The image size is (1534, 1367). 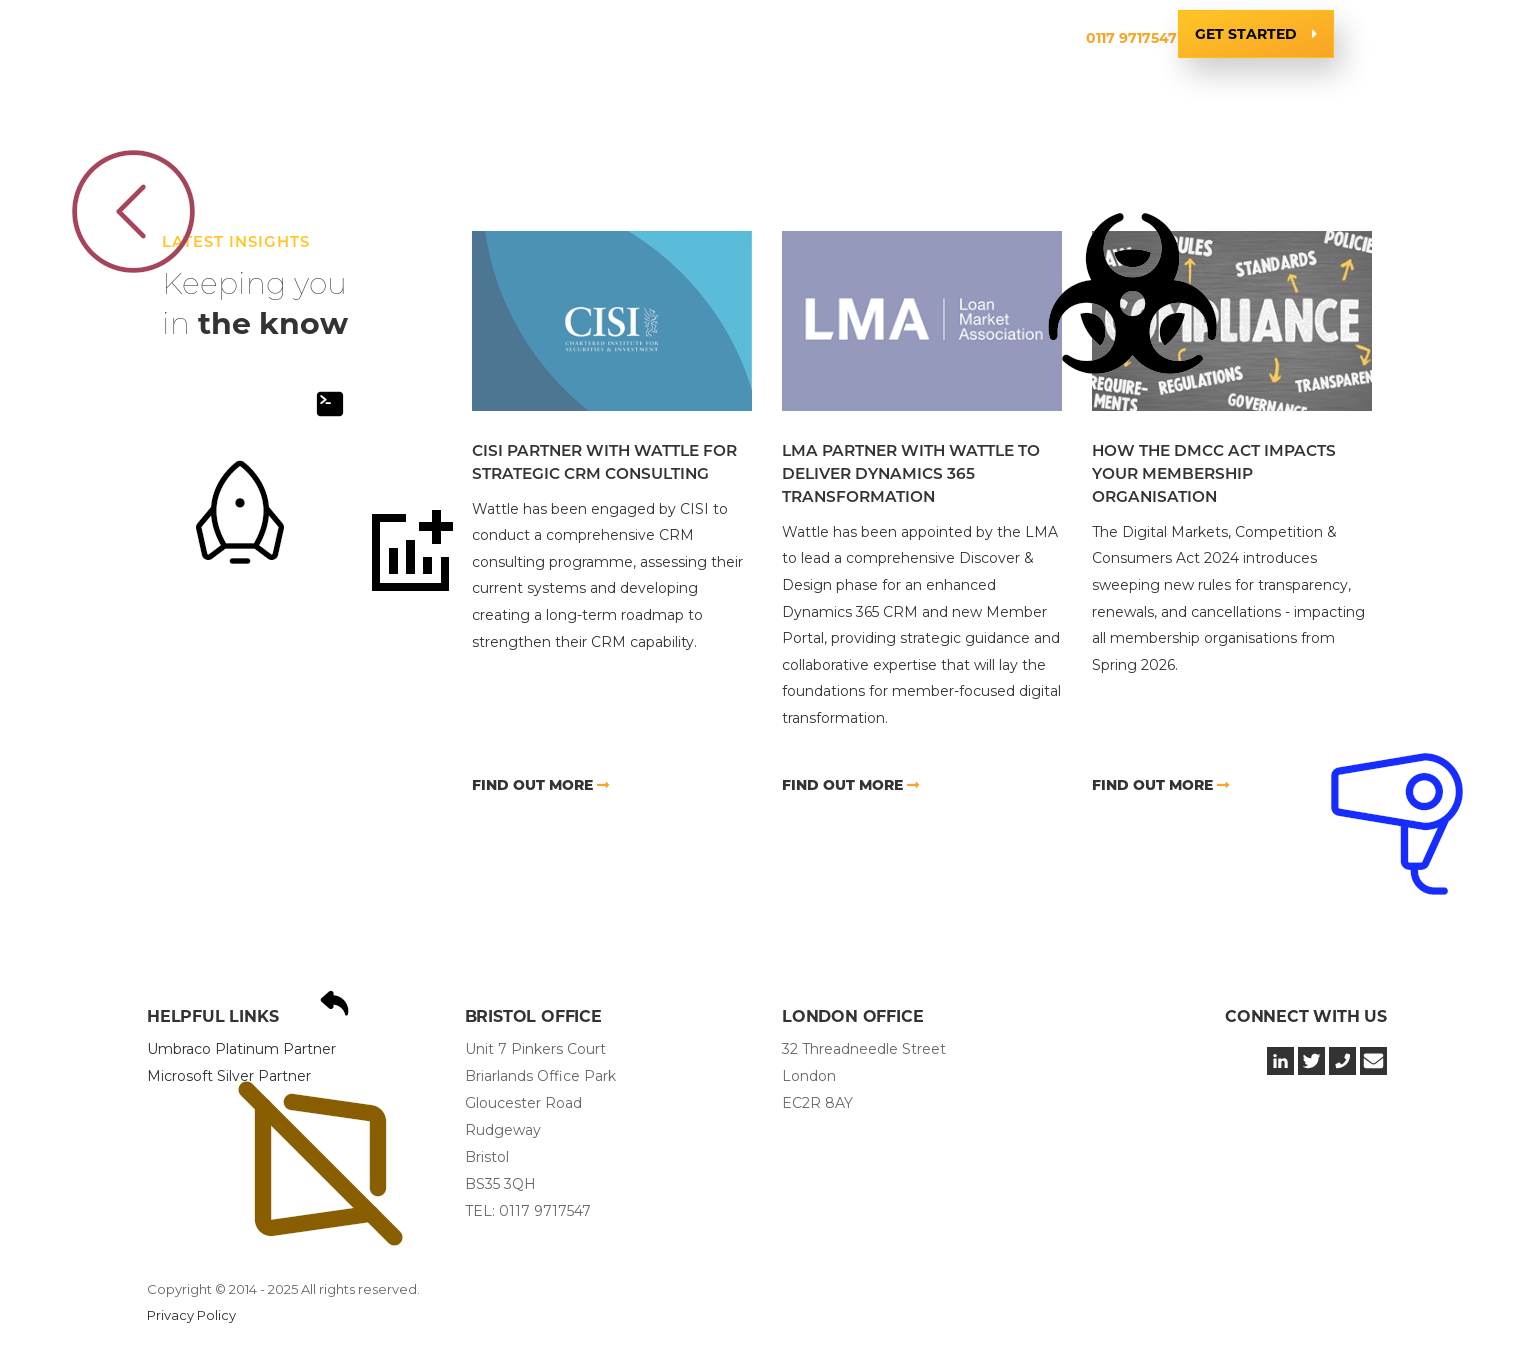 I want to click on open terminal or command line interface, so click(x=330, y=404).